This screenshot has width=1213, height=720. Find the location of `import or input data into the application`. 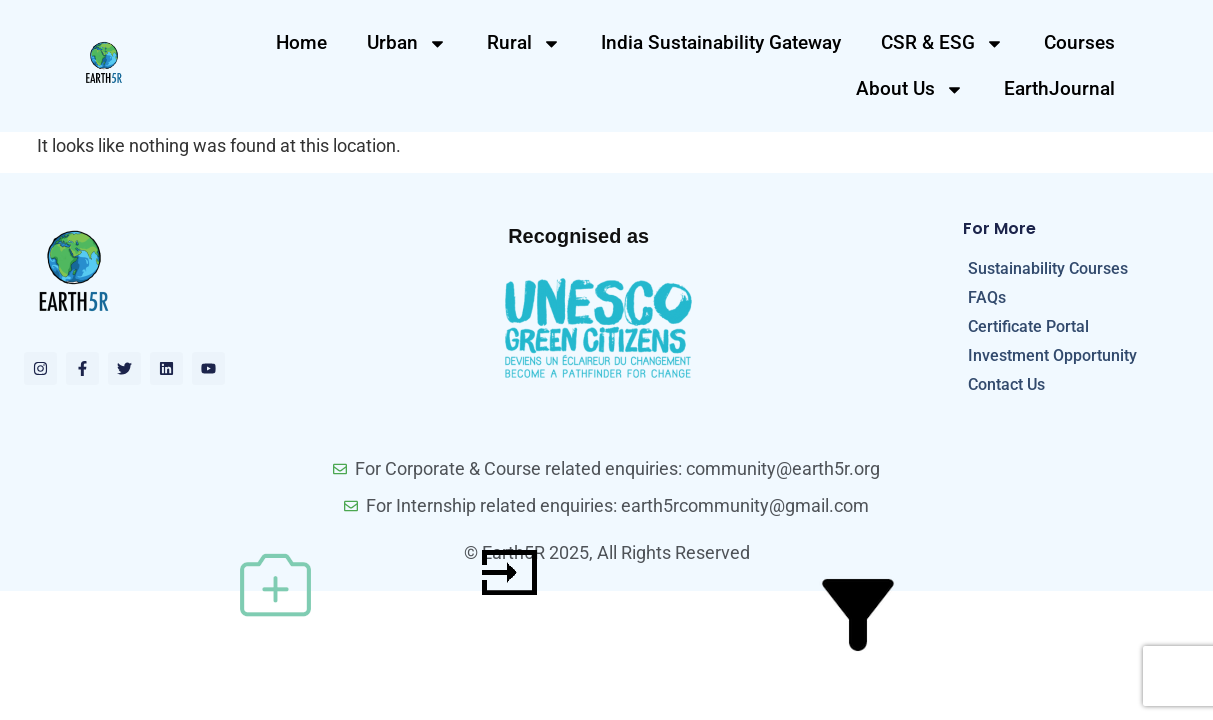

import or input data into the application is located at coordinates (509, 572).